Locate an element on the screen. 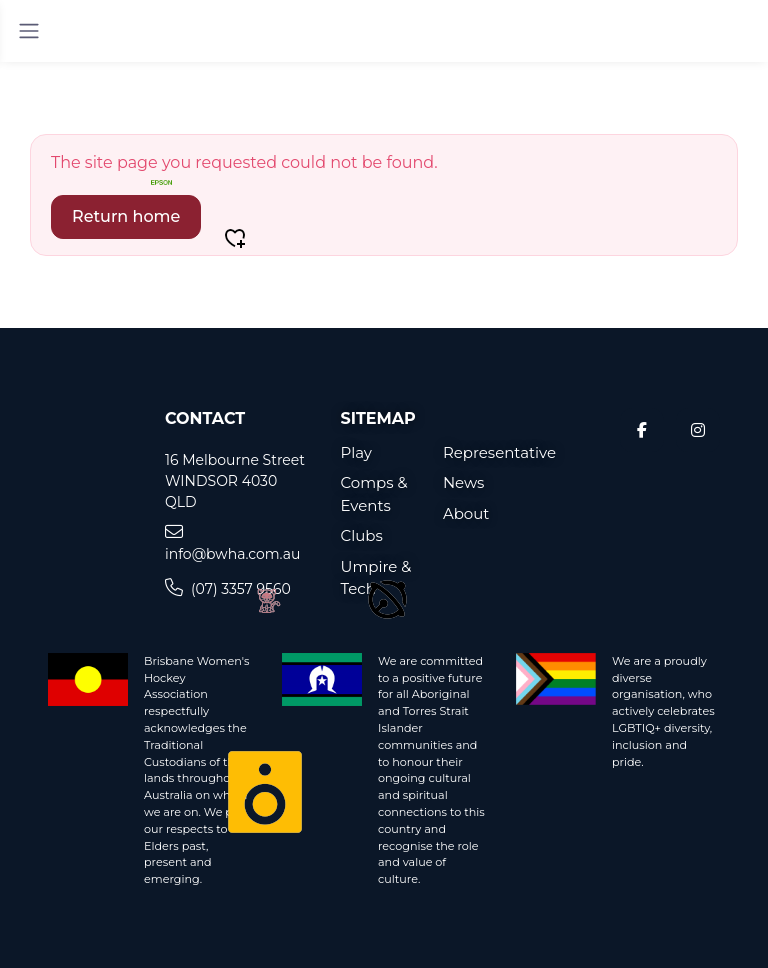  adjust speaker or audio output settings is located at coordinates (265, 792).